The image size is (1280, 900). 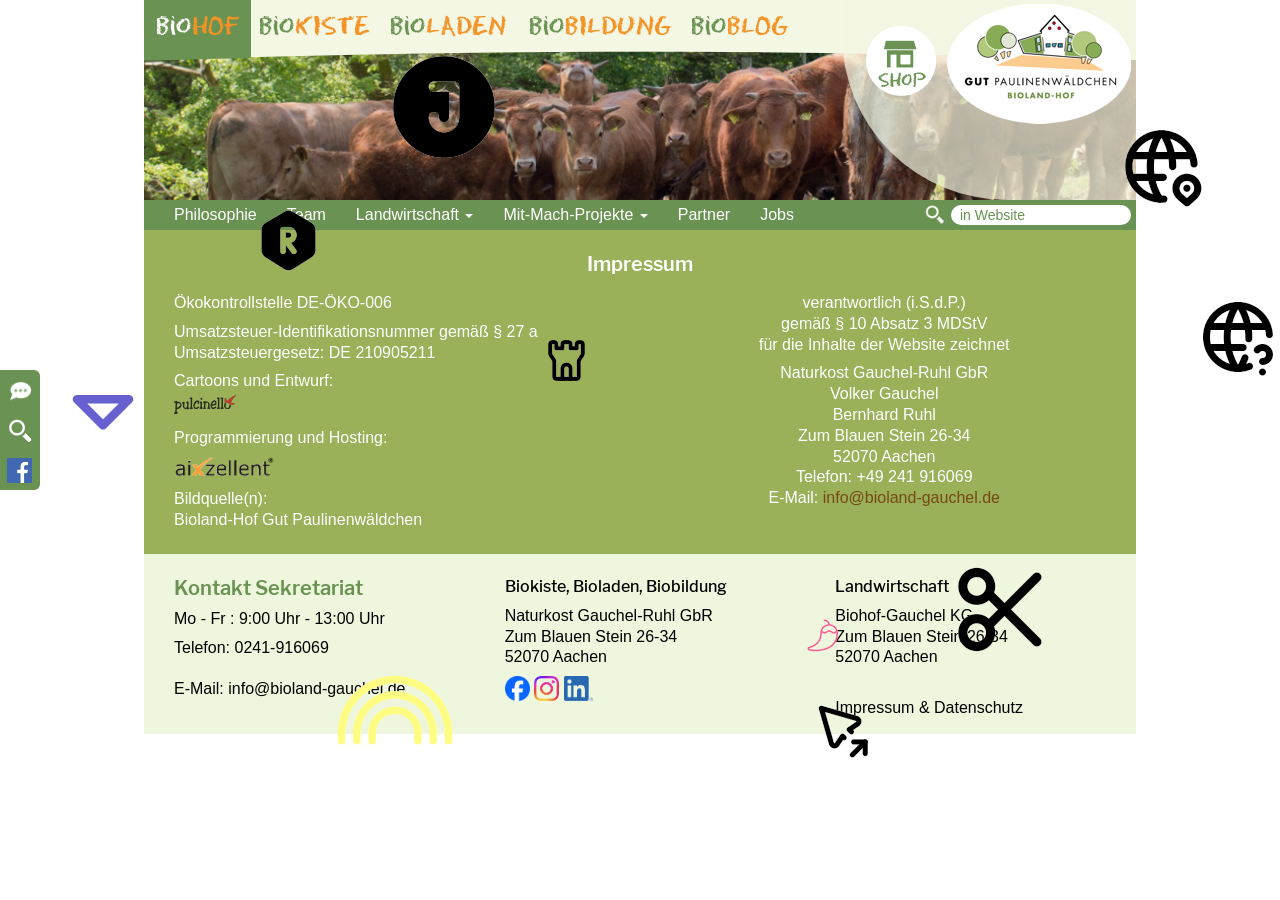 I want to click on share cursor or pointer location, so click(x=842, y=729).